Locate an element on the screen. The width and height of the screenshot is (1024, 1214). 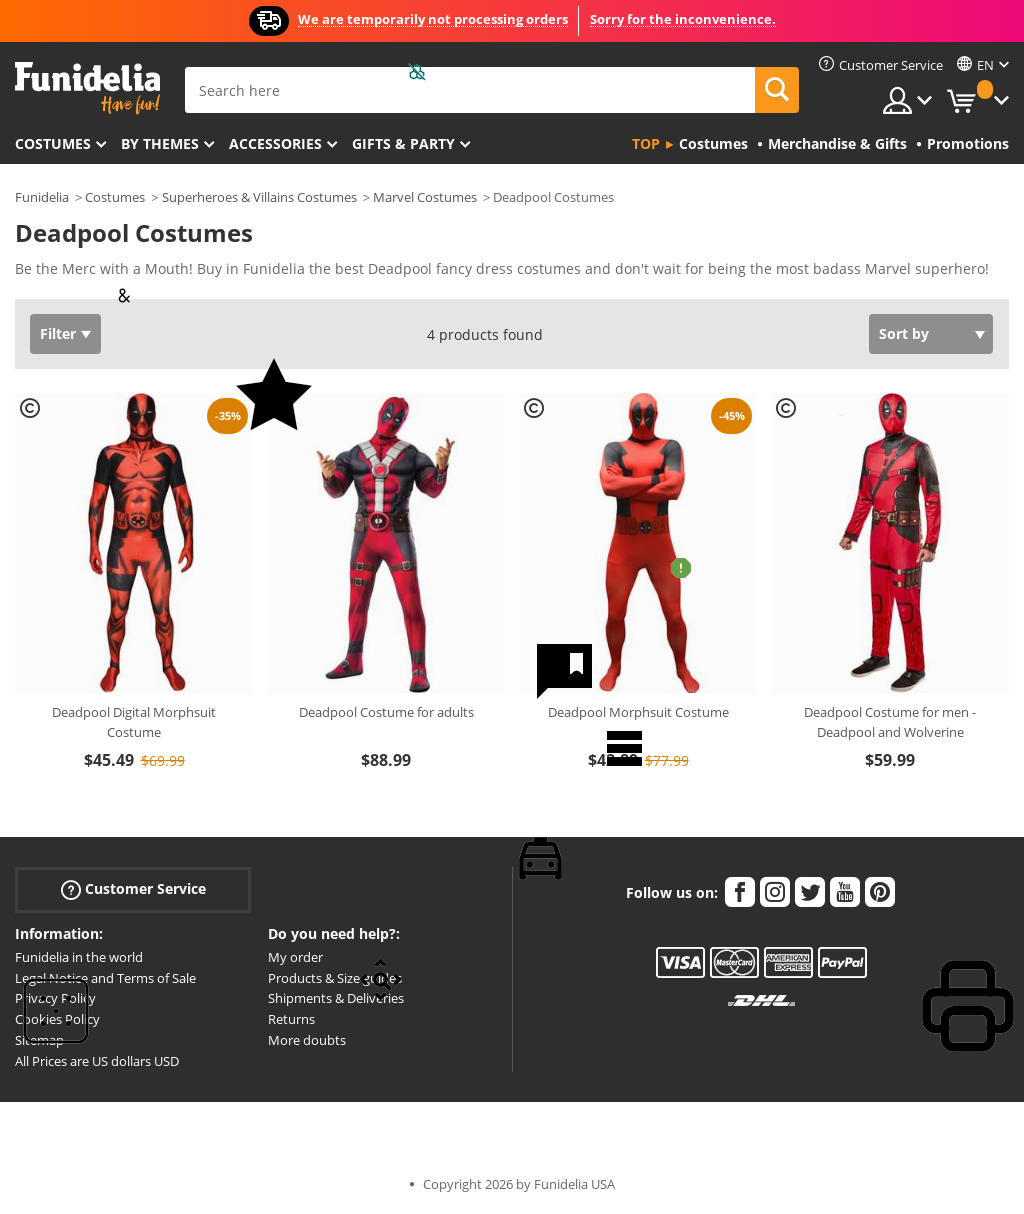
pan and zoom controls for map or image viewer is located at coordinates (380, 979).